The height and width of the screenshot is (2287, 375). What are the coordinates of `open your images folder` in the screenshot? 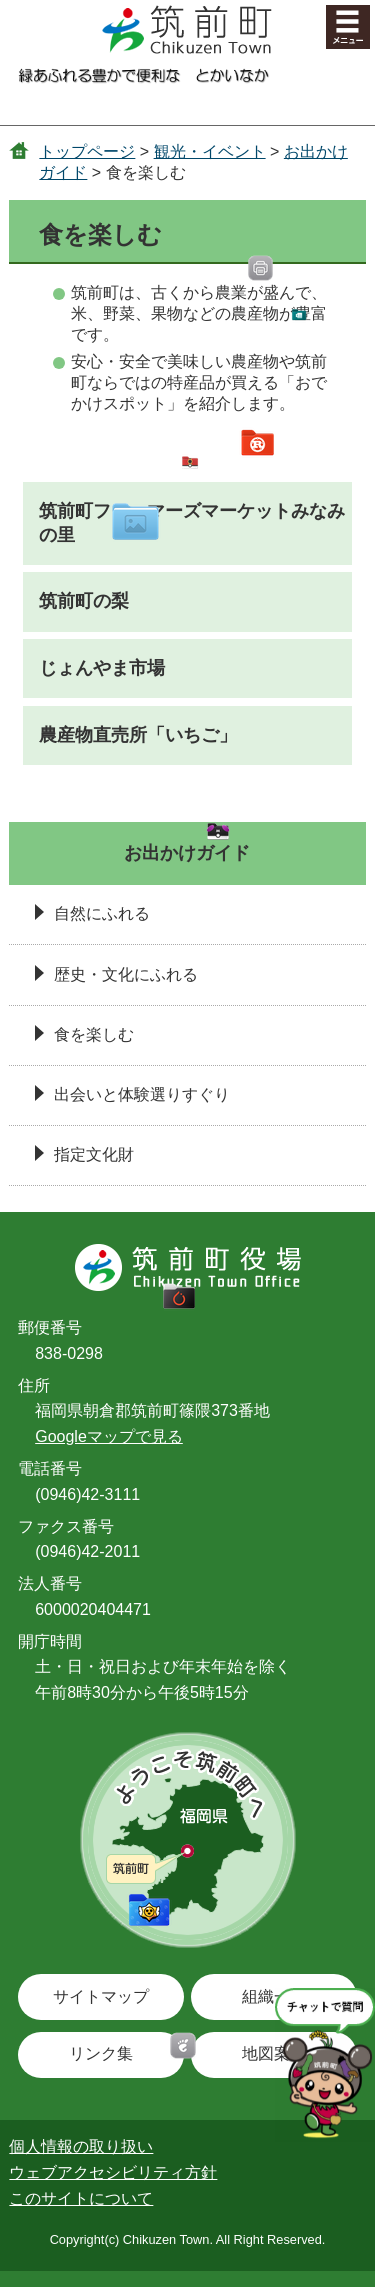 It's located at (135, 521).